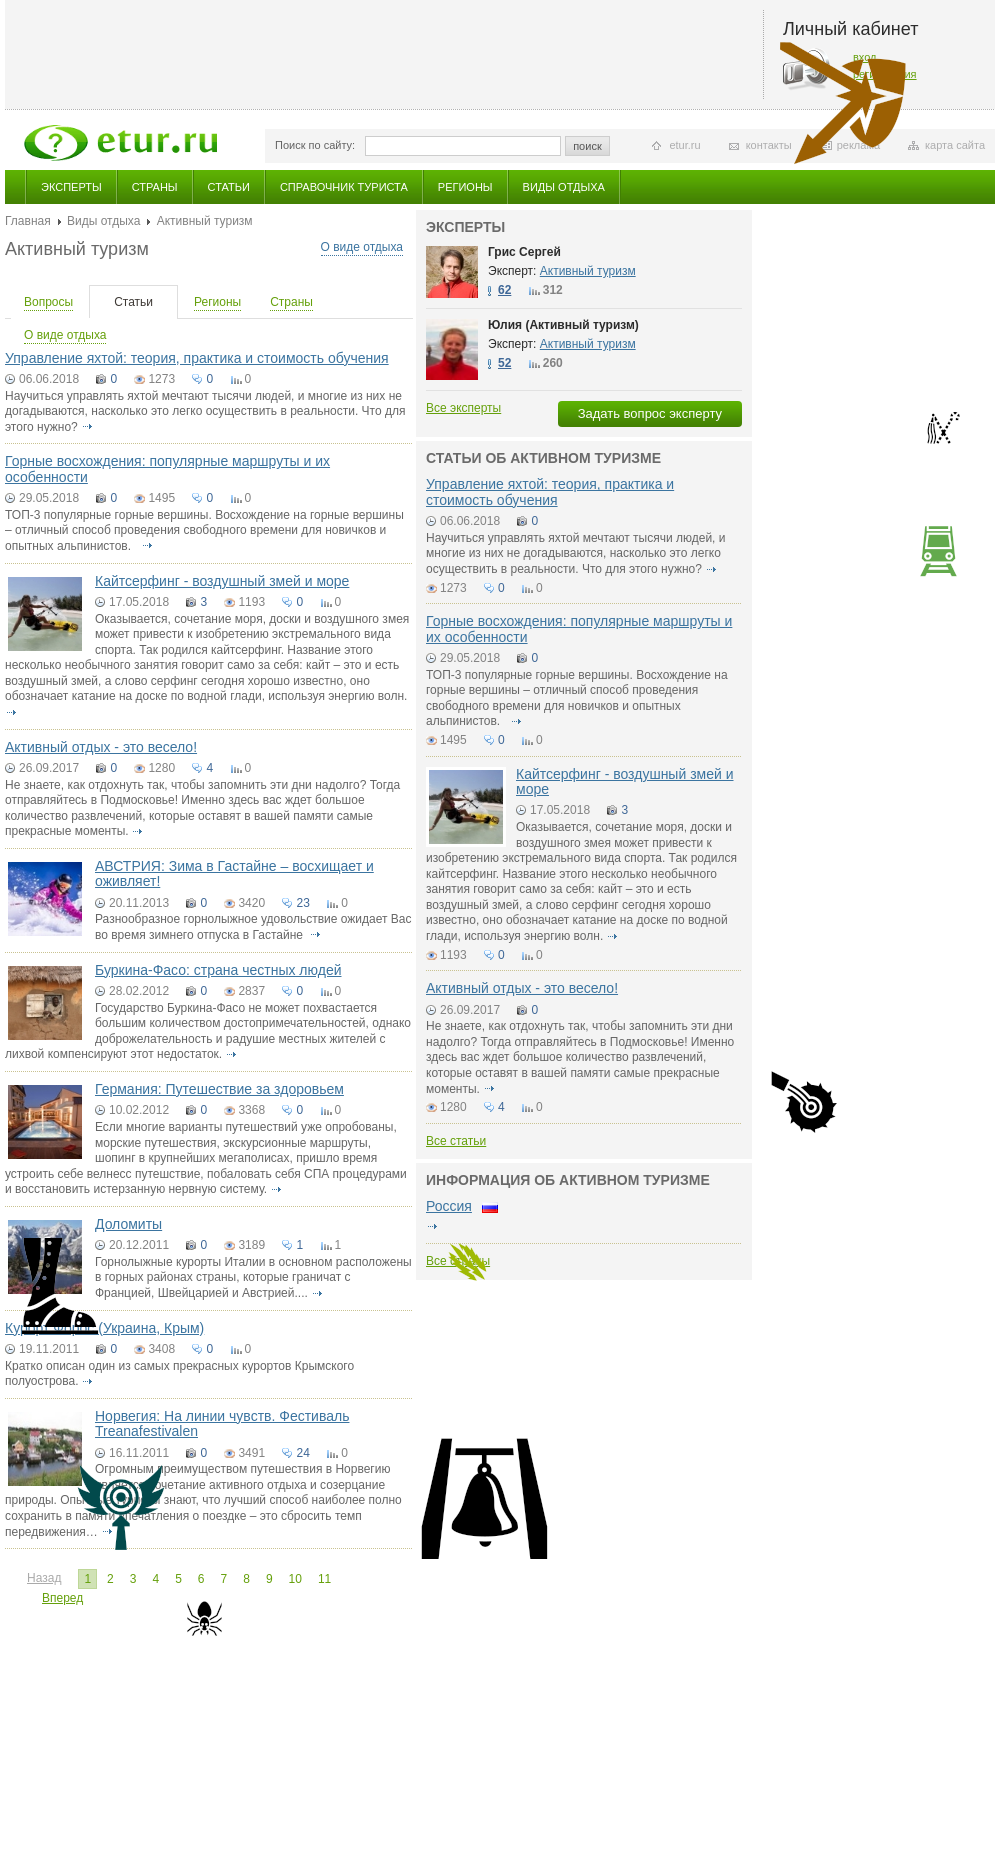 Image resolution: width=1000 pixels, height=1869 pixels. What do you see at coordinates (204, 1618) in the screenshot?
I see `spider enemy or creature in a game interface` at bounding box center [204, 1618].